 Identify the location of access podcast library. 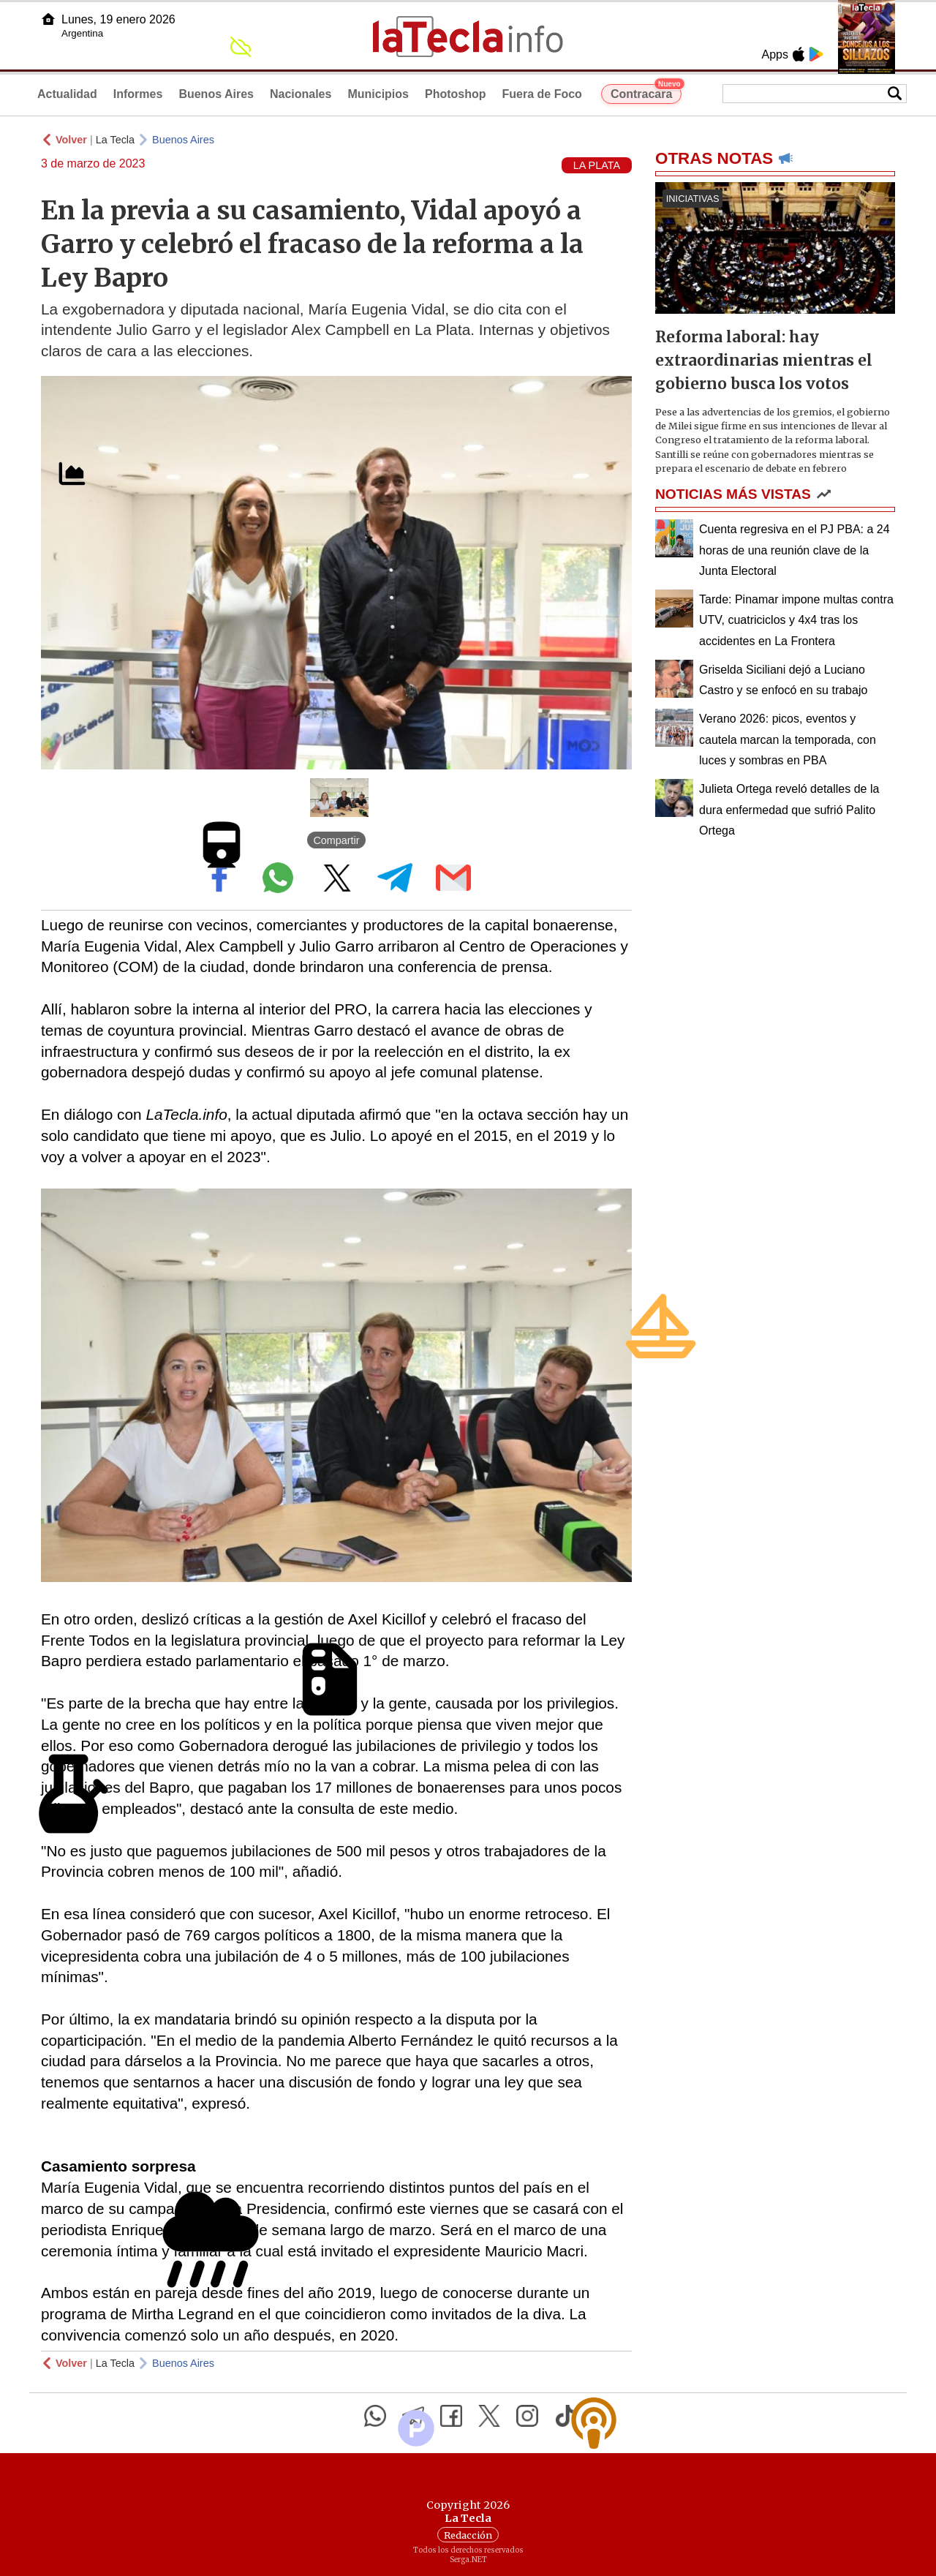
(594, 2423).